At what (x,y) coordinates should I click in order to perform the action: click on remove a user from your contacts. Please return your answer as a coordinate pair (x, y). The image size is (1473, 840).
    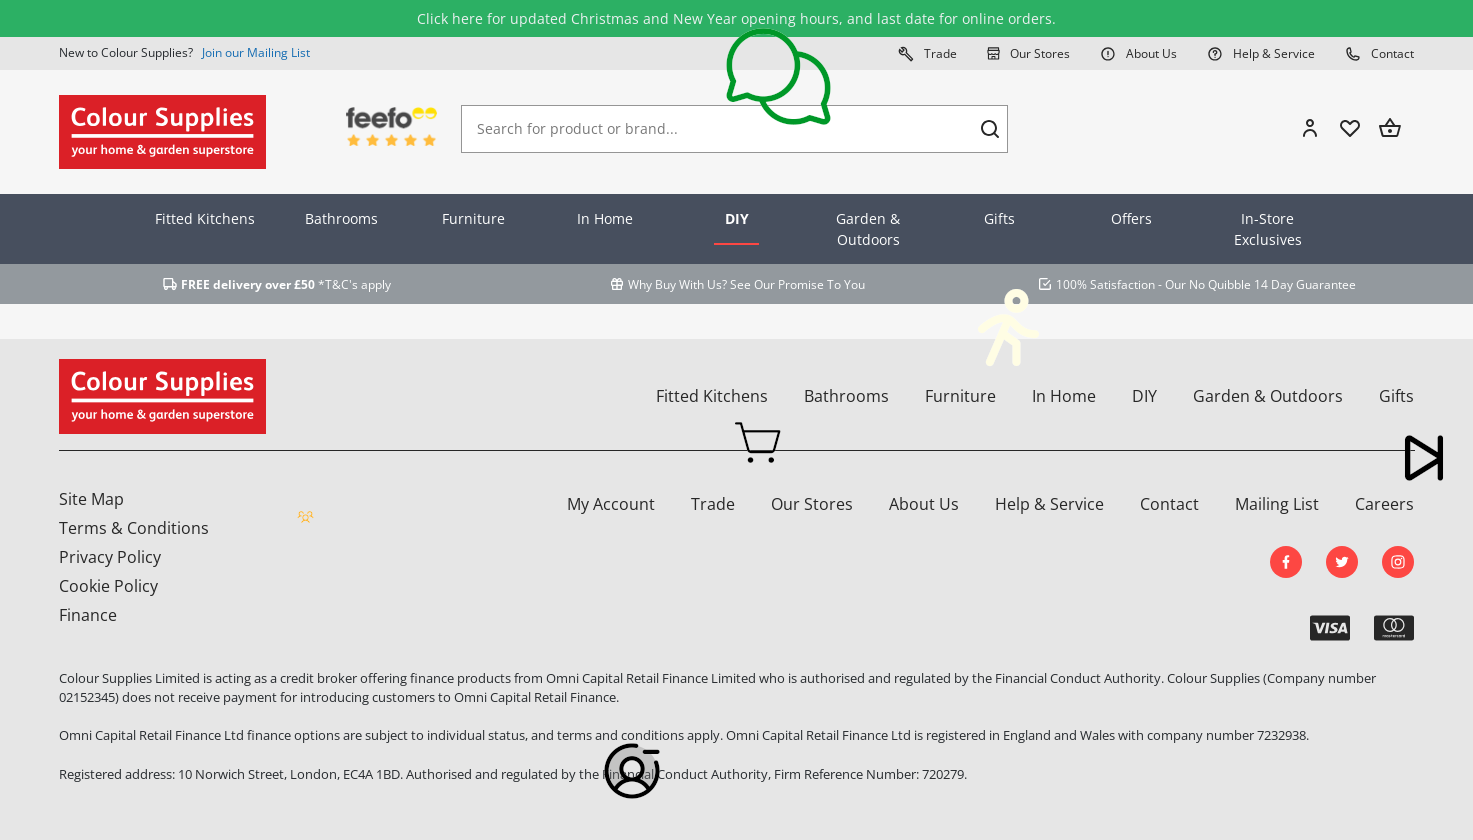
    Looking at the image, I should click on (632, 771).